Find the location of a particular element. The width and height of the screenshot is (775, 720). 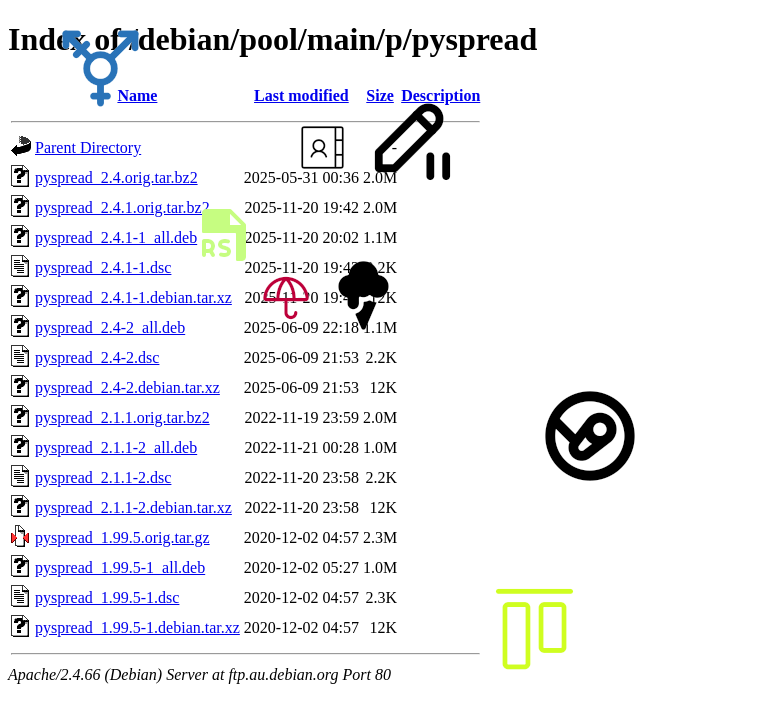

a Rust source code file is located at coordinates (224, 235).